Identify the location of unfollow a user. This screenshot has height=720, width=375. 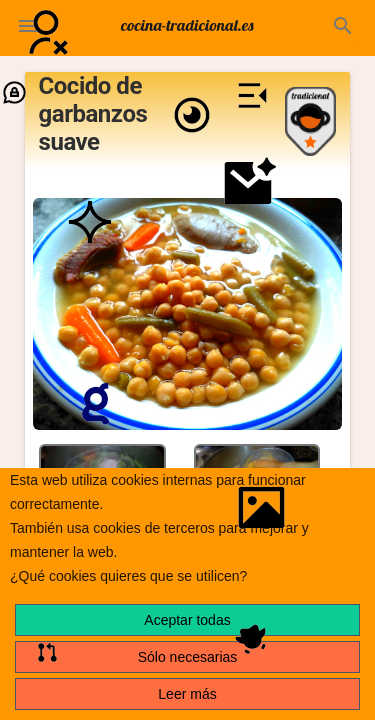
(46, 33).